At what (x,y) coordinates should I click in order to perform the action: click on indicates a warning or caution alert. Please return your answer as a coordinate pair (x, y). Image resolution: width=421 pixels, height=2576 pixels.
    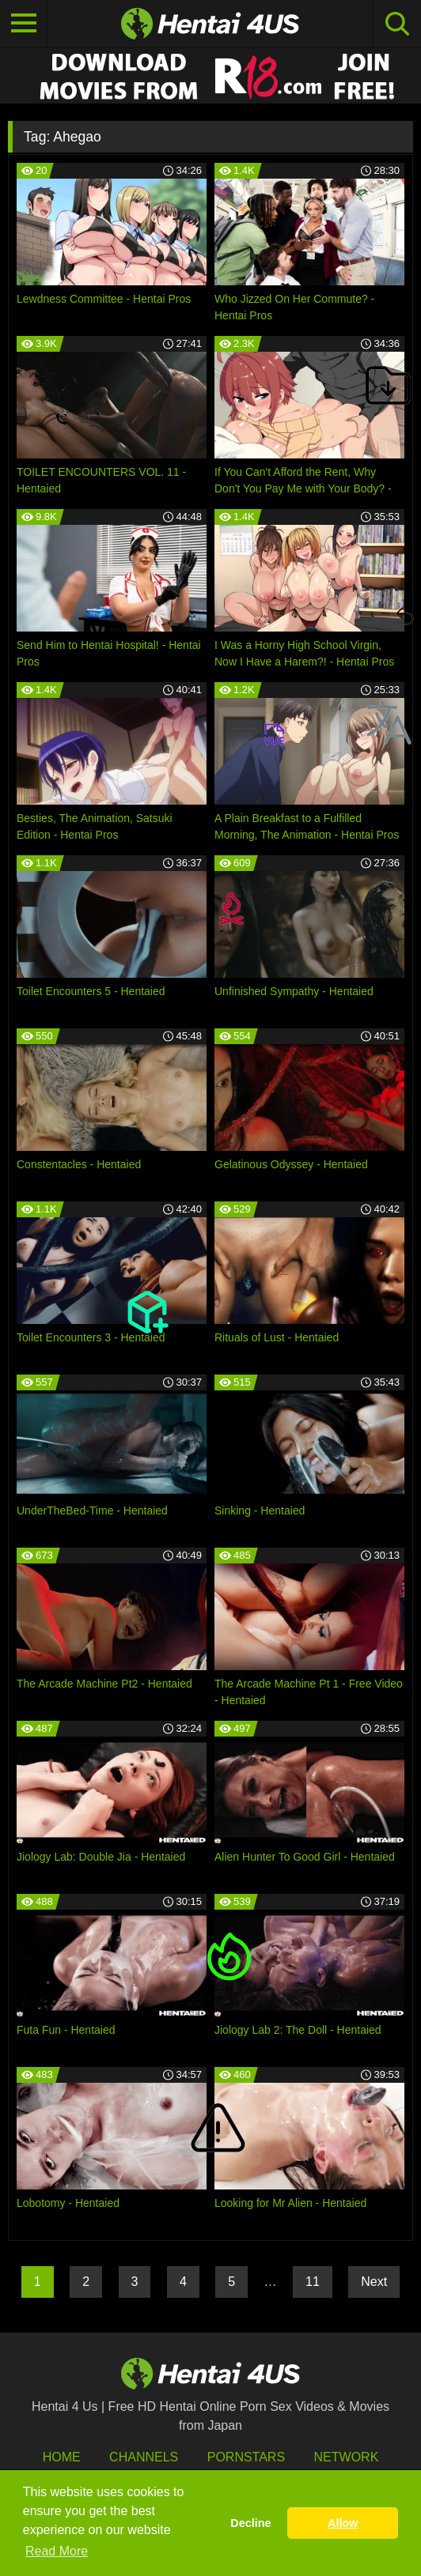
    Looking at the image, I should click on (218, 2130).